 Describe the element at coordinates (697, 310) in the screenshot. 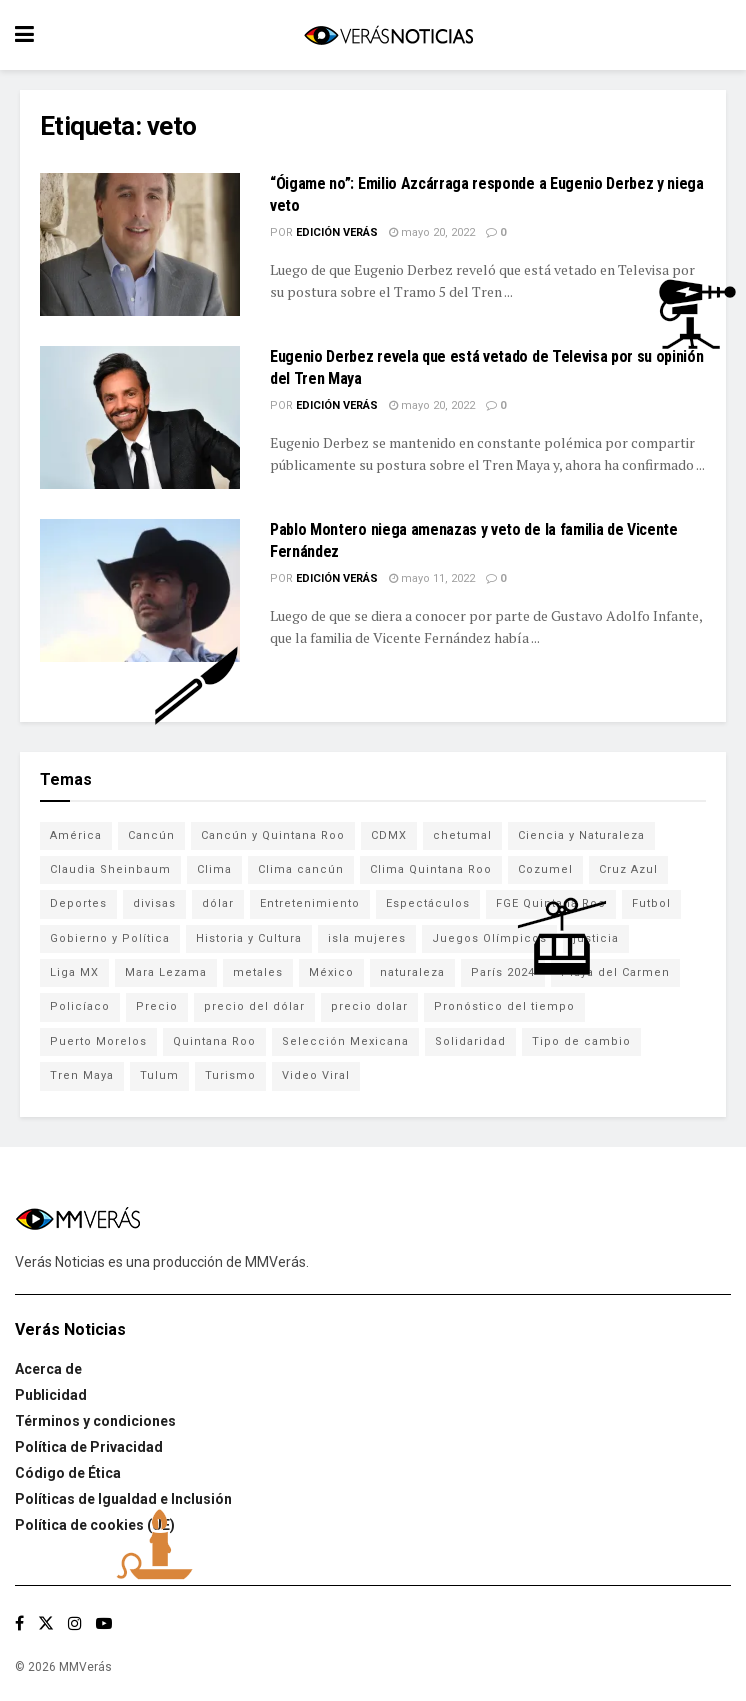

I see `deploy tesla turret defense unit` at that location.